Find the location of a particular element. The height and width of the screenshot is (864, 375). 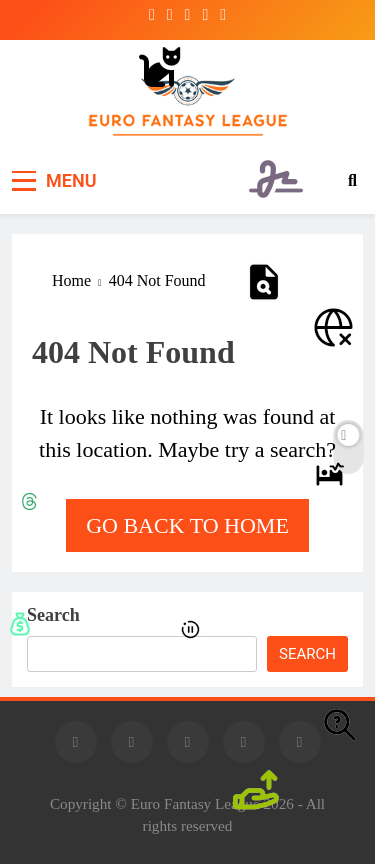

view pet-related content or services is located at coordinates (159, 67).